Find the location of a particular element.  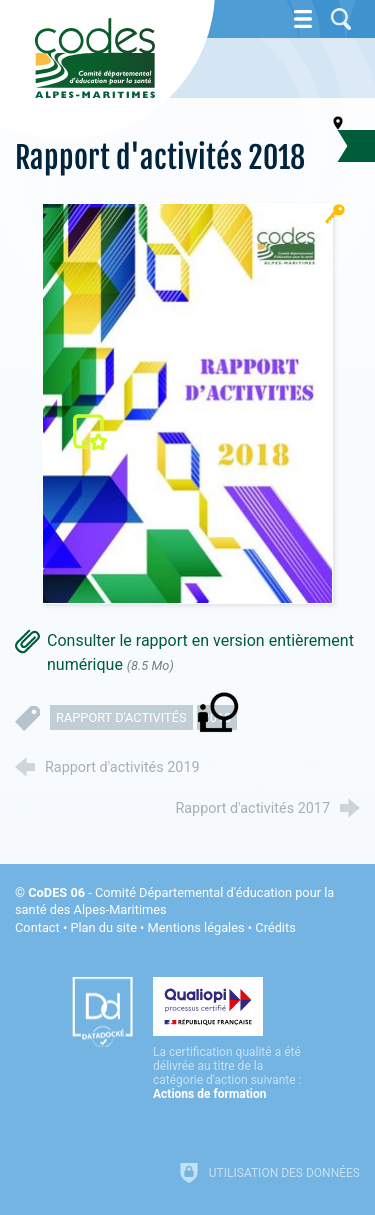

mark this iPad as a favorite device is located at coordinates (88, 431).